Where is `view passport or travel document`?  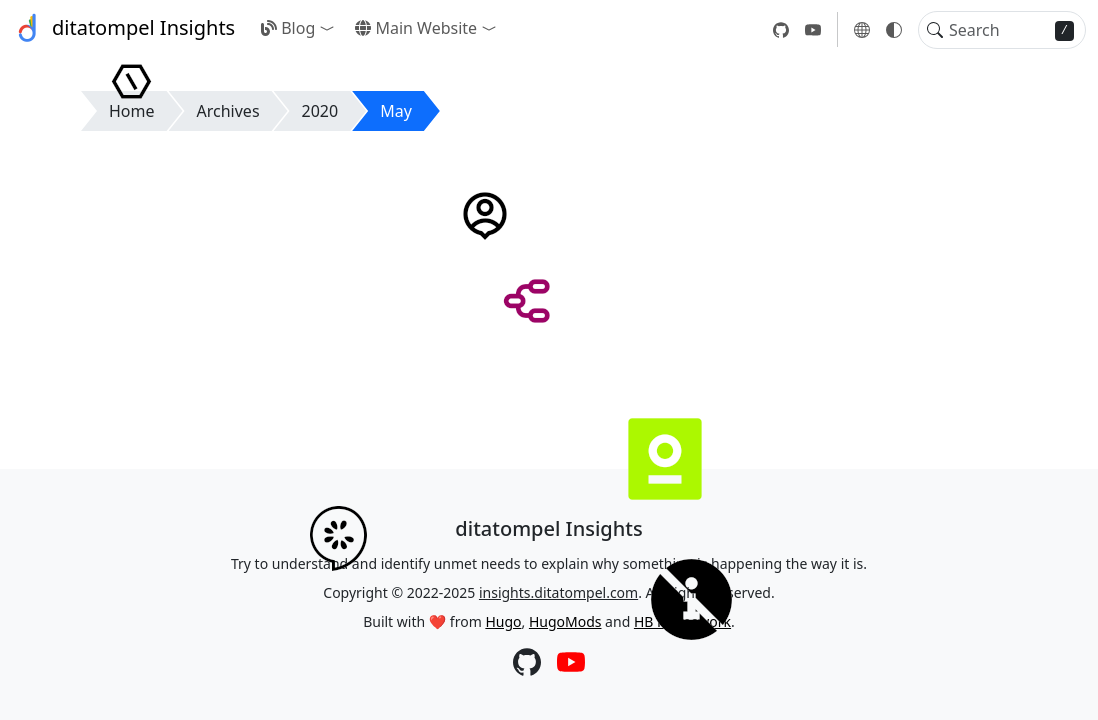
view passport or travel document is located at coordinates (665, 459).